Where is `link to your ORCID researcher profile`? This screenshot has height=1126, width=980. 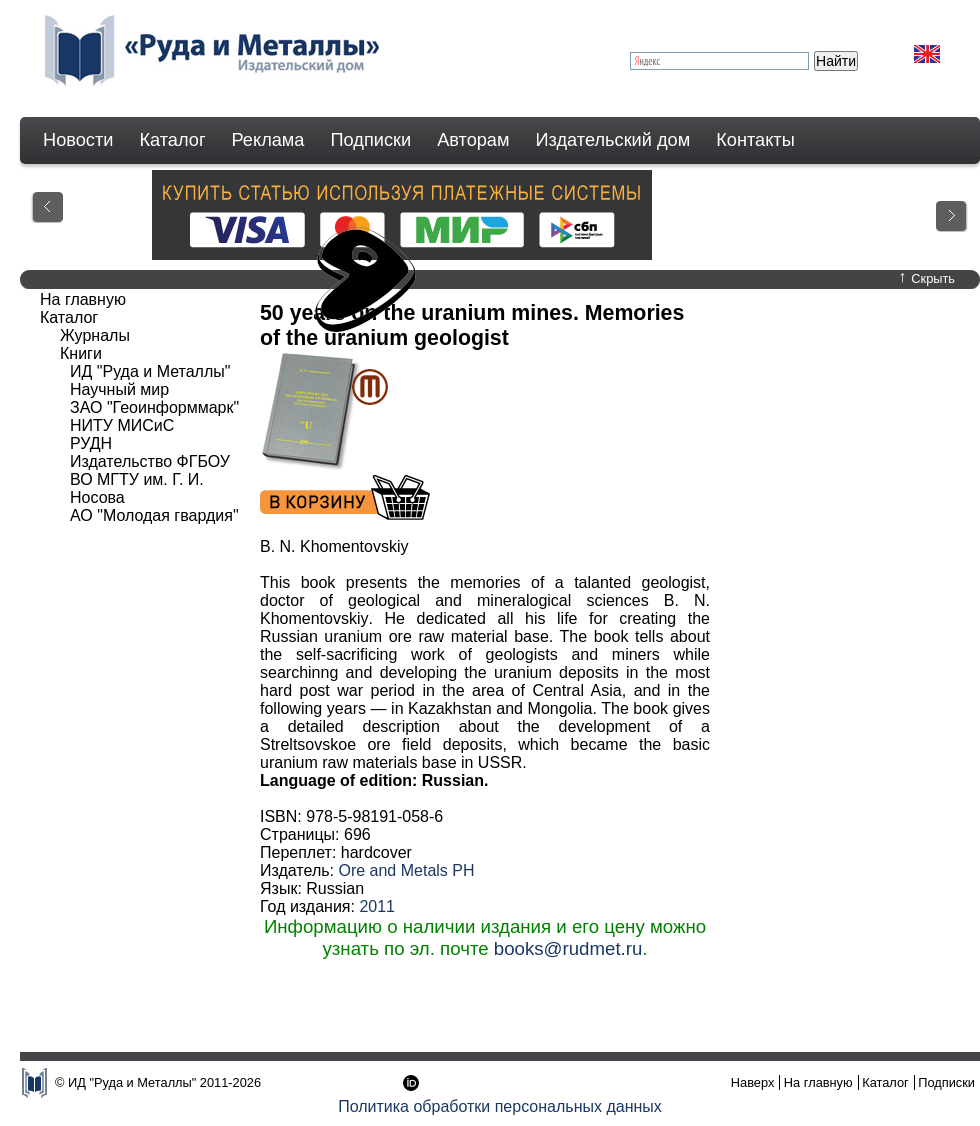
link to your ORCID researcher profile is located at coordinates (411, 1083).